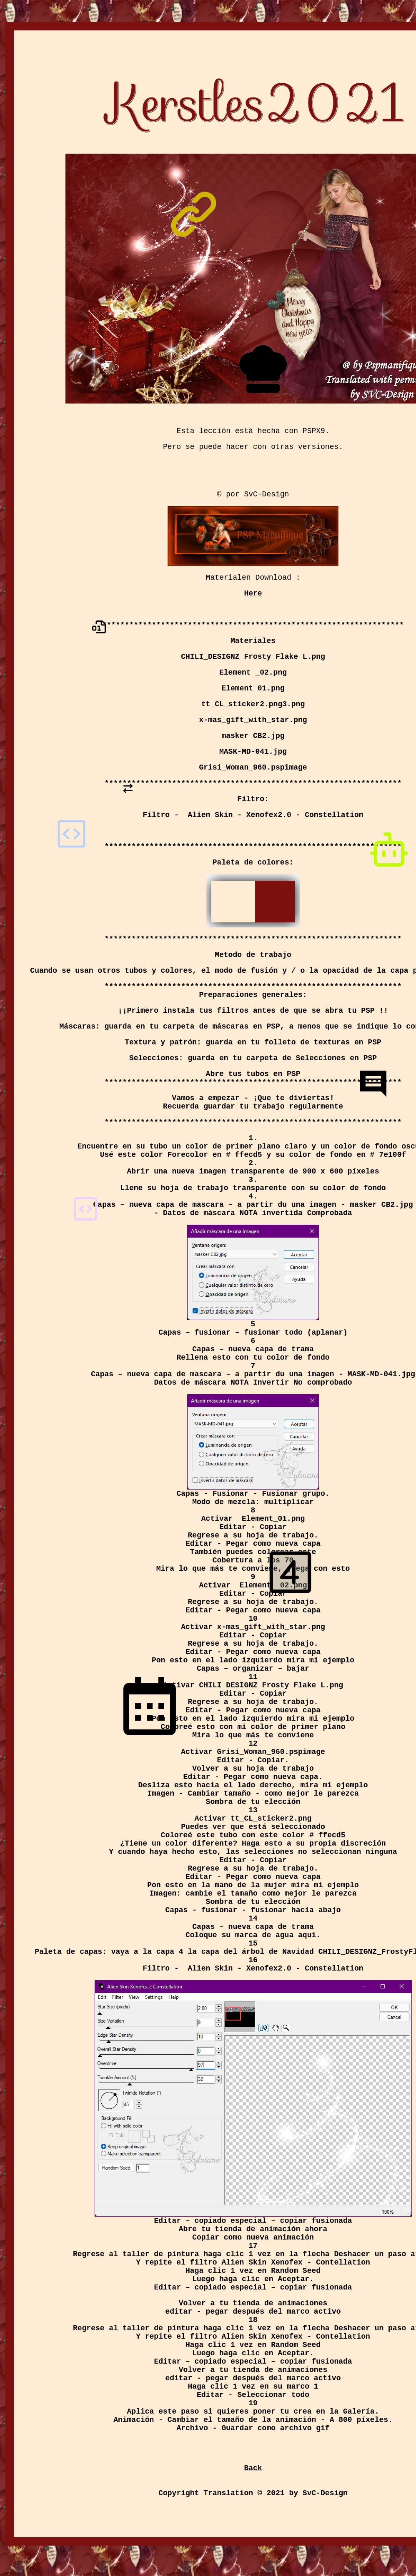  Describe the element at coordinates (128, 788) in the screenshot. I see `swap or exchange items` at that location.